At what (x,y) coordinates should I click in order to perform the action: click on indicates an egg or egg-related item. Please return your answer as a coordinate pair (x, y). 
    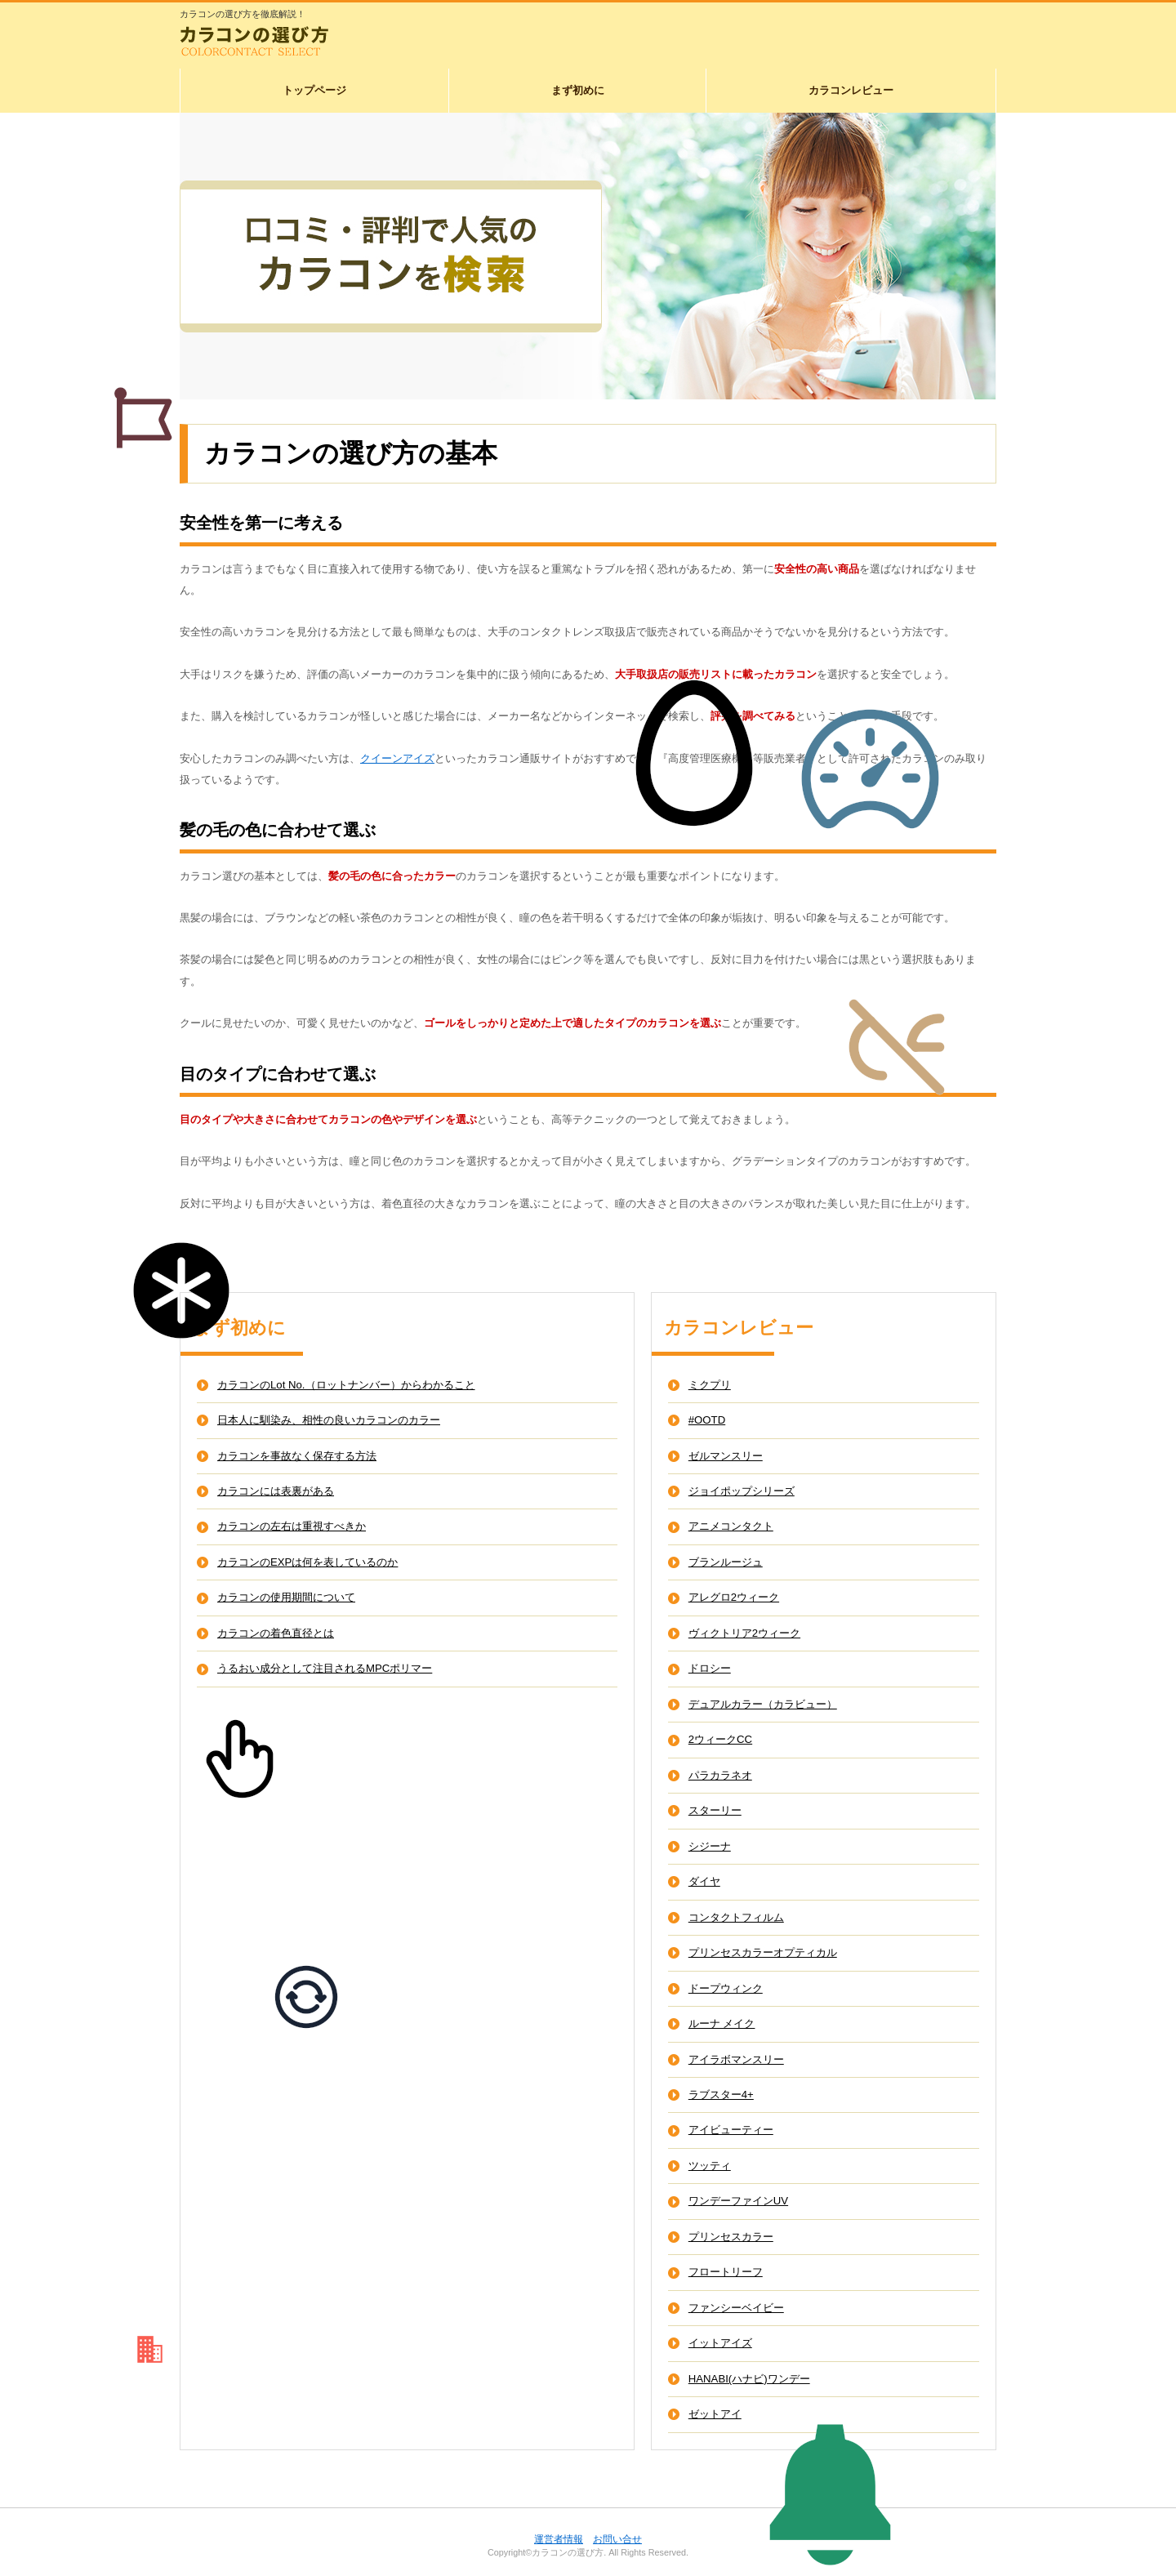
    Looking at the image, I should click on (694, 753).